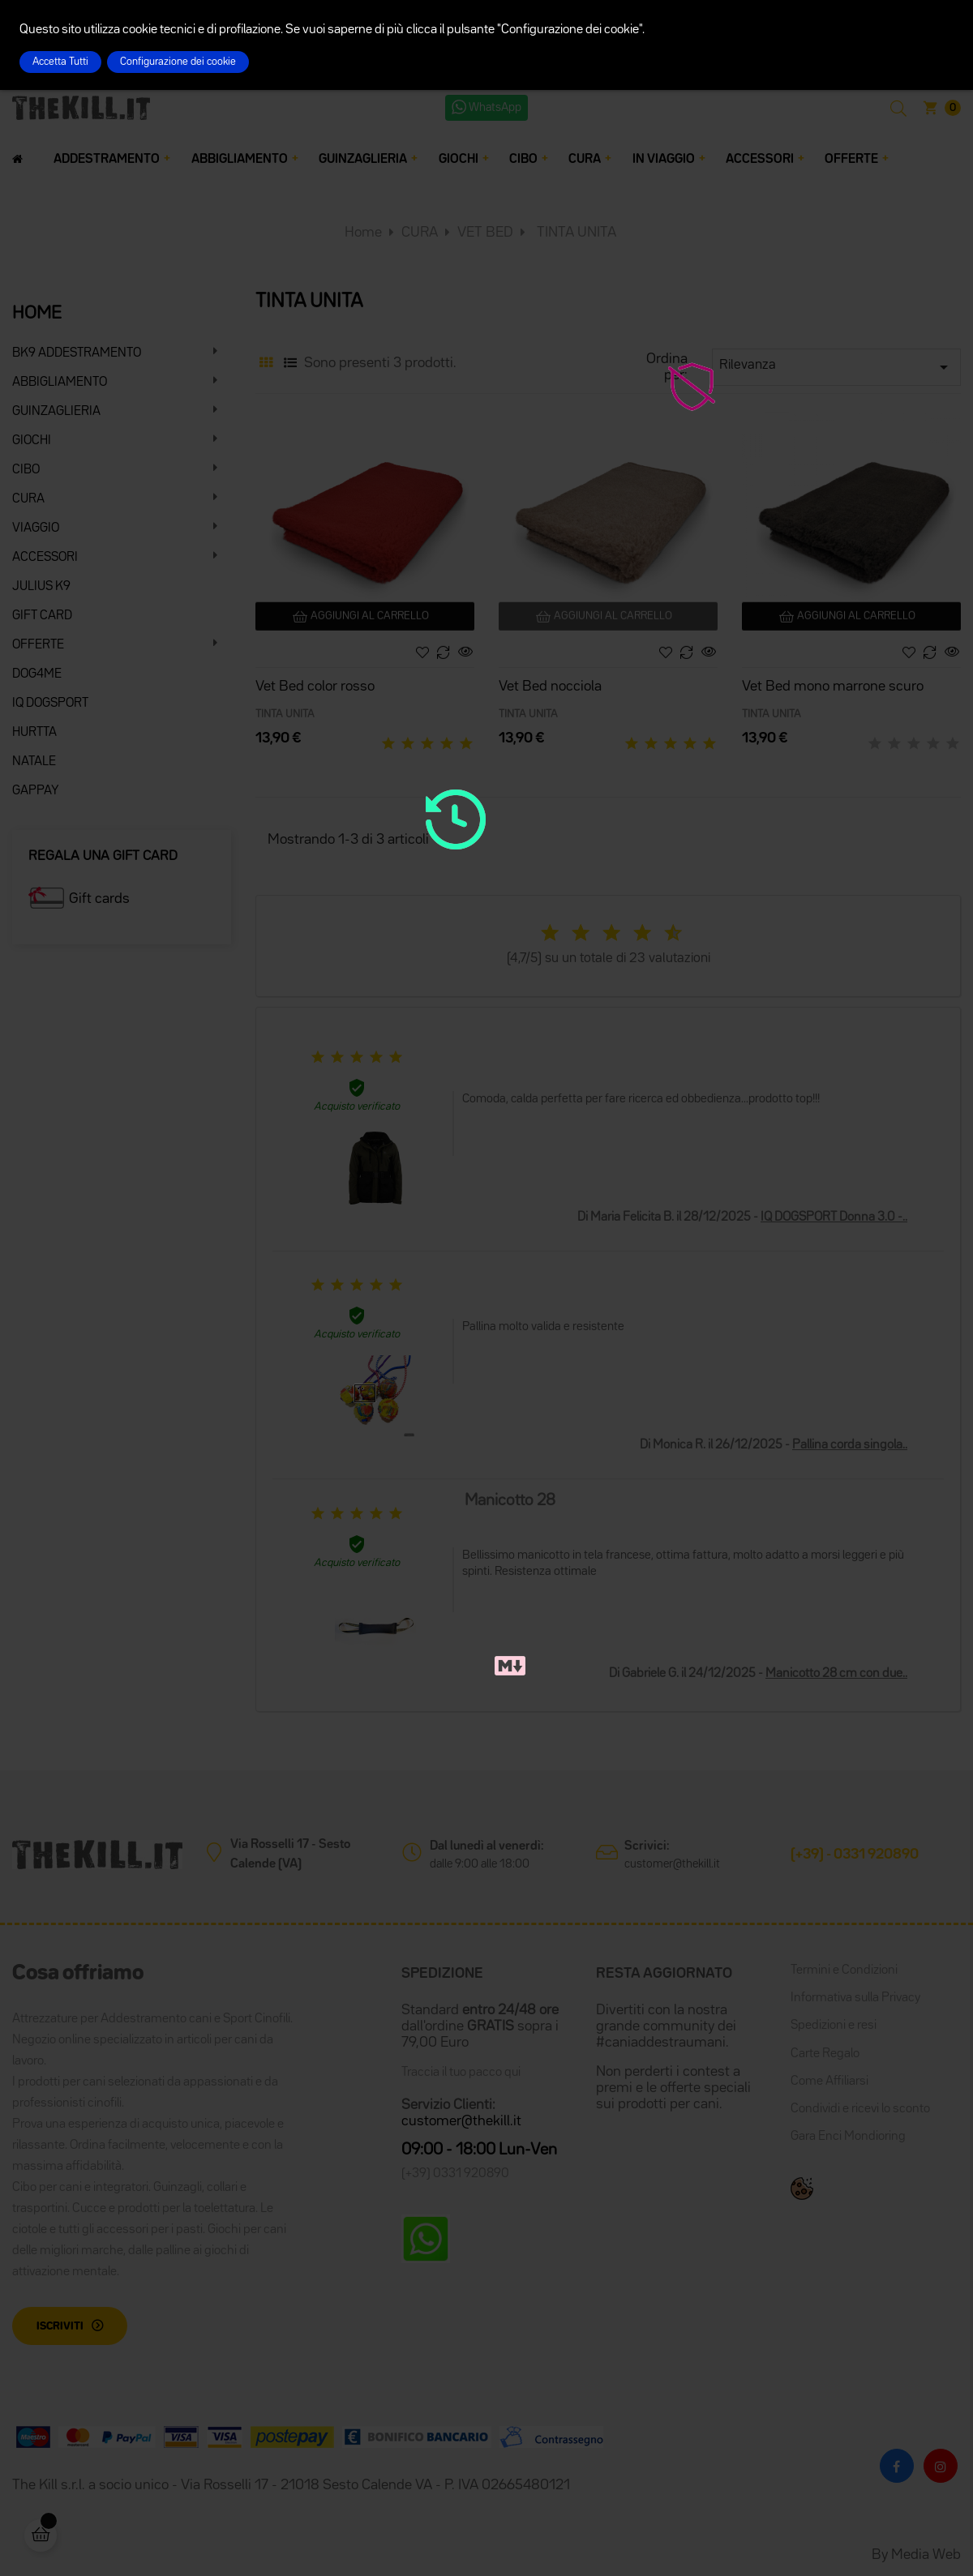 Image resolution: width=973 pixels, height=2576 pixels. I want to click on security or protection is disabled, so click(692, 386).